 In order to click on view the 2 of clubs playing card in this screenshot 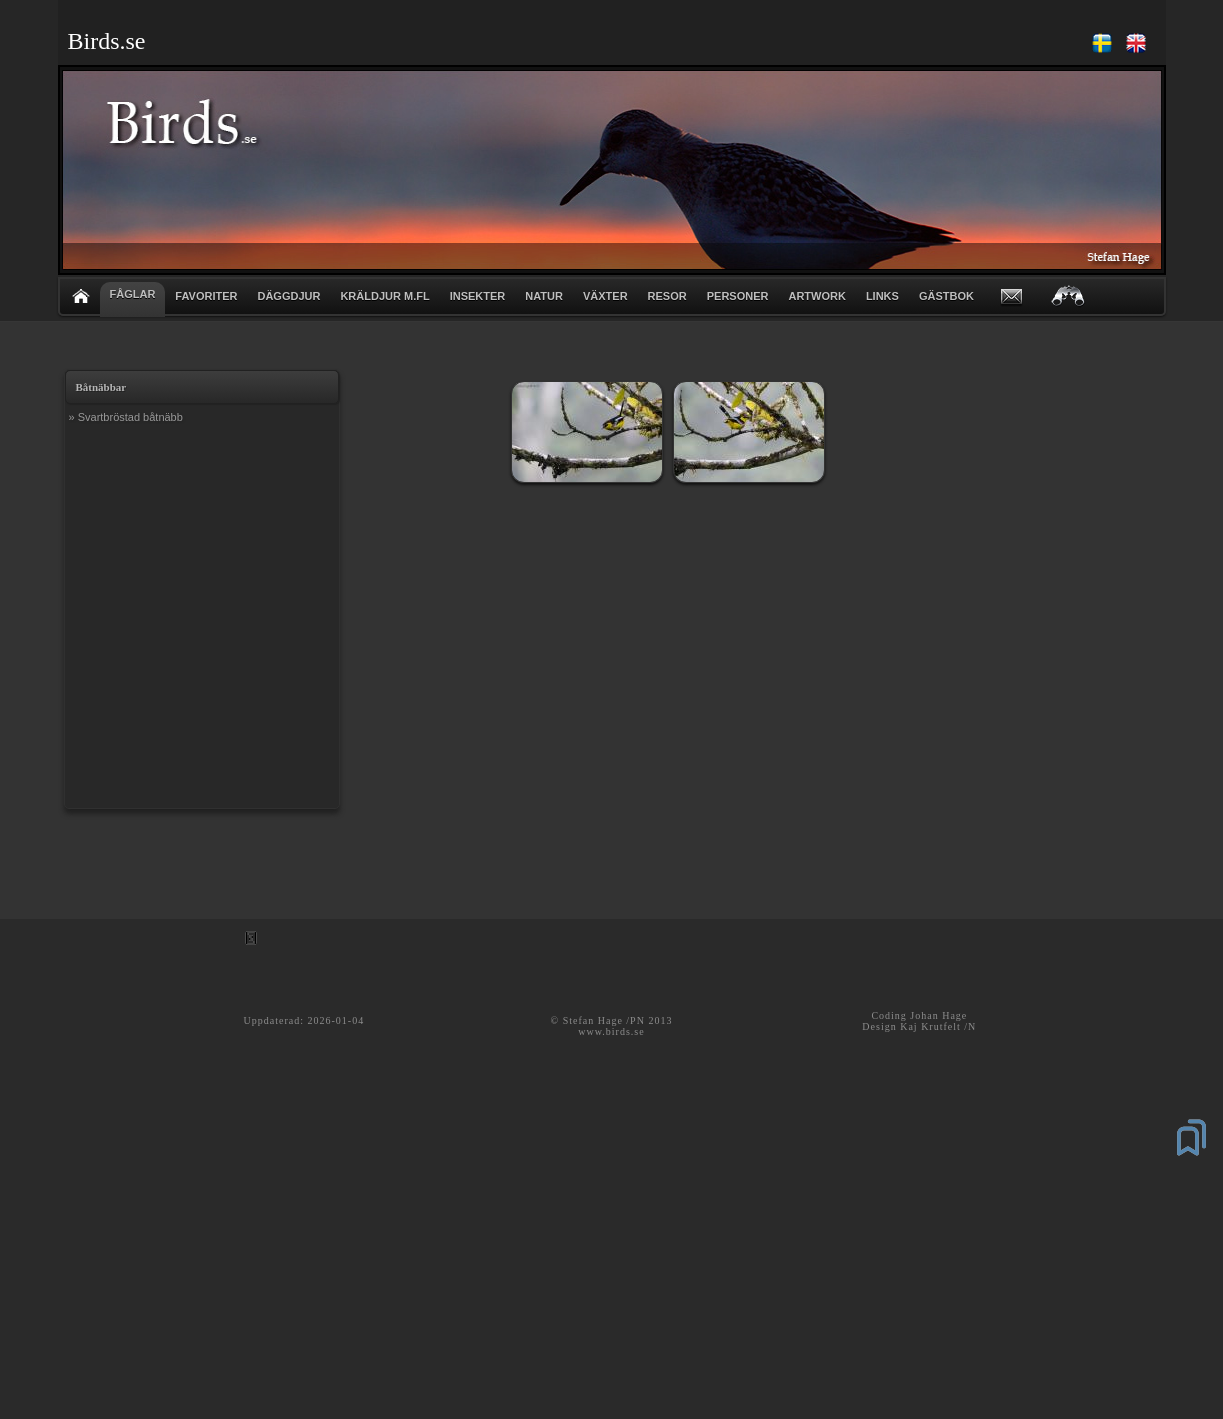, I will do `click(251, 938)`.